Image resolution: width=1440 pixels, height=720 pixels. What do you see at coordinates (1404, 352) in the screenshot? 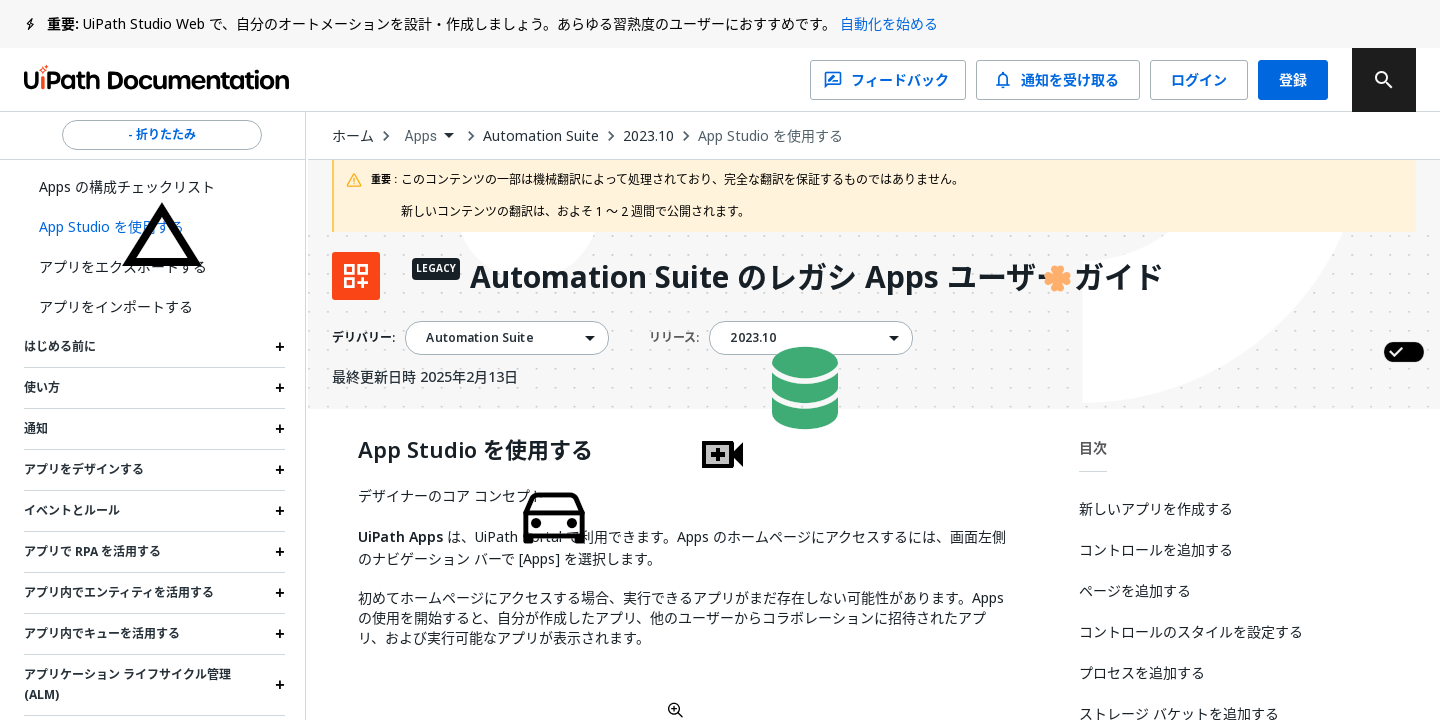
I see `toggle setting enabled or active` at bounding box center [1404, 352].